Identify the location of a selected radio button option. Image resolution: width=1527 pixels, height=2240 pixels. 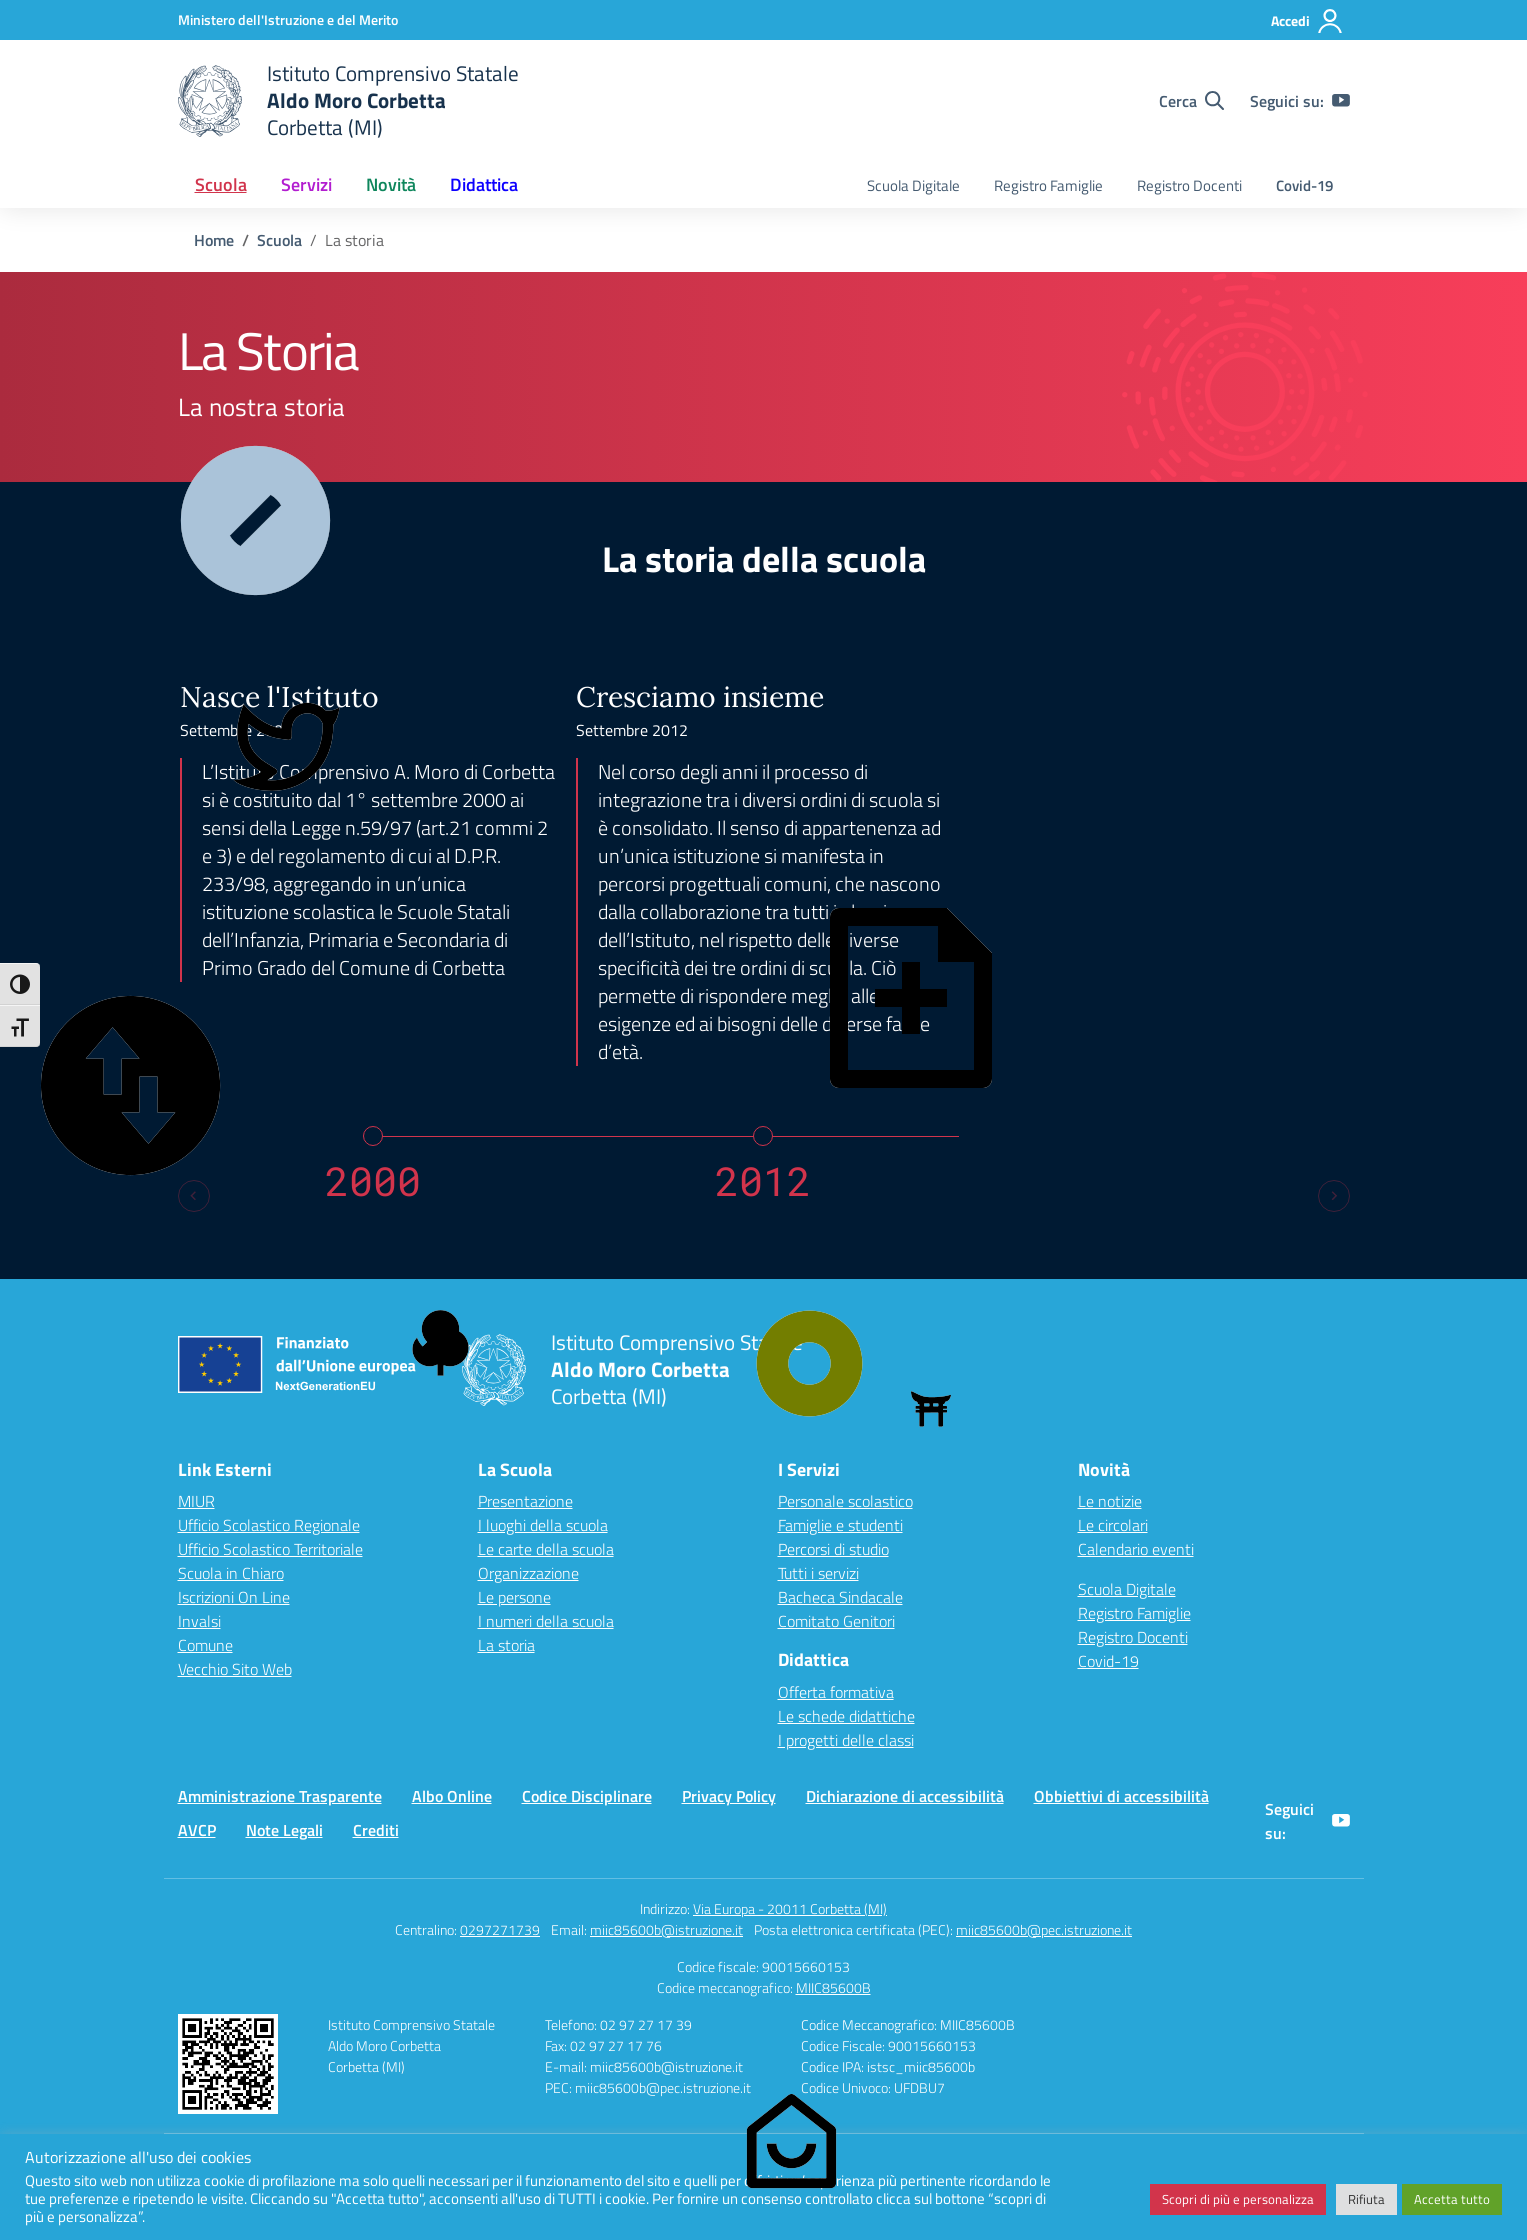
(809, 1363).